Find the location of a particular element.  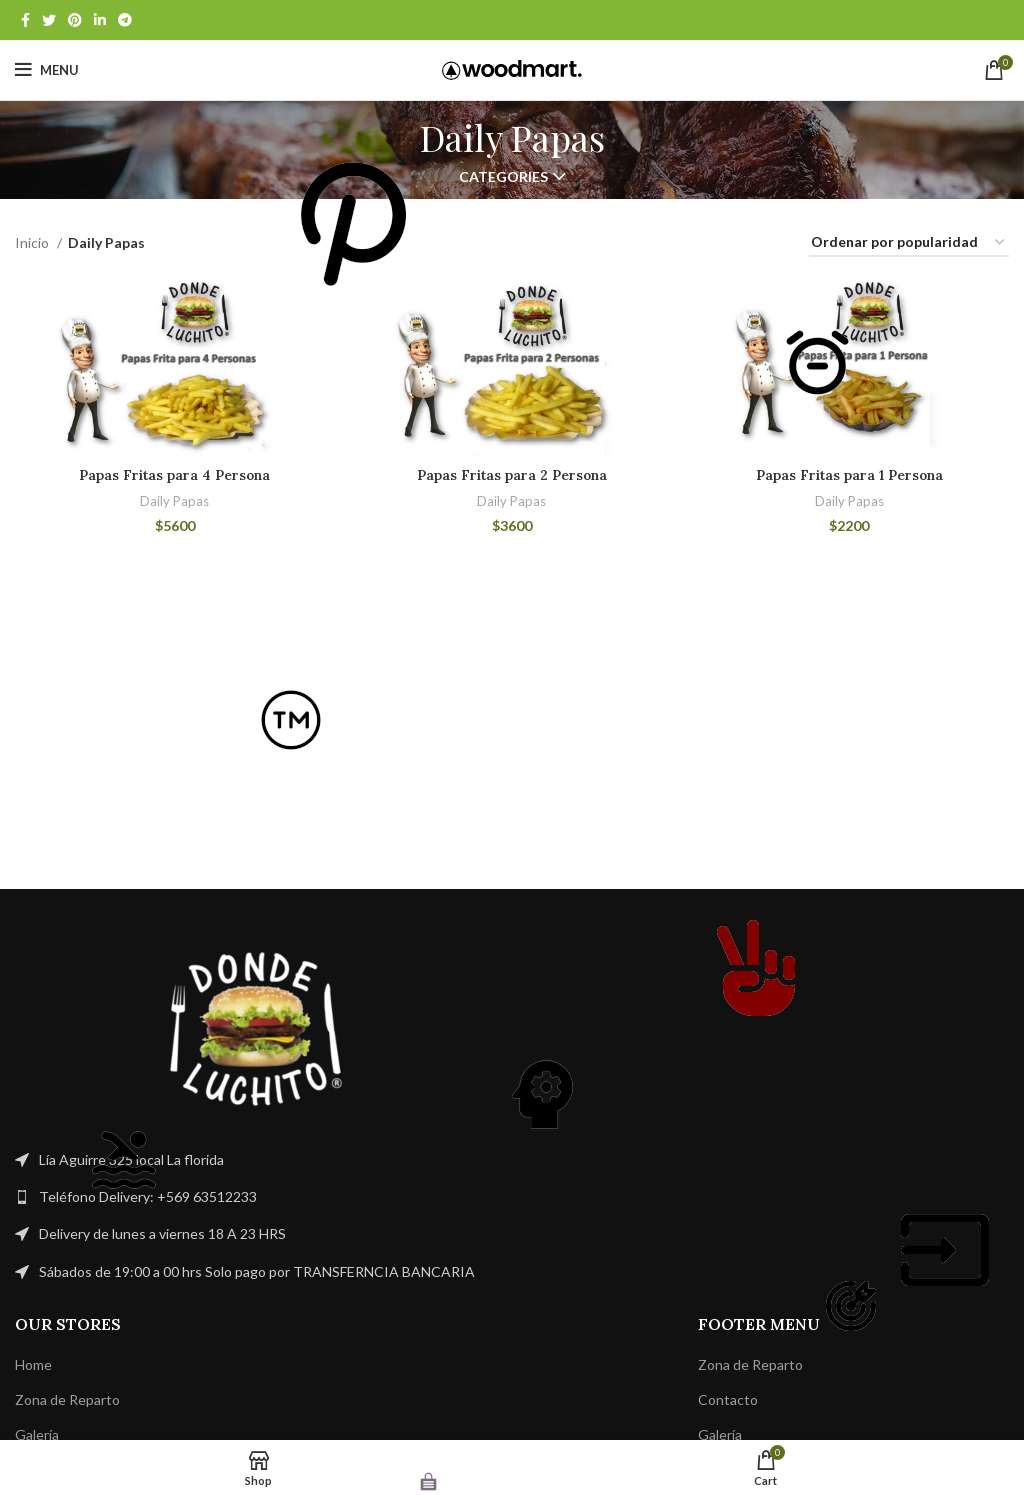

secure or locked content is located at coordinates (428, 1482).